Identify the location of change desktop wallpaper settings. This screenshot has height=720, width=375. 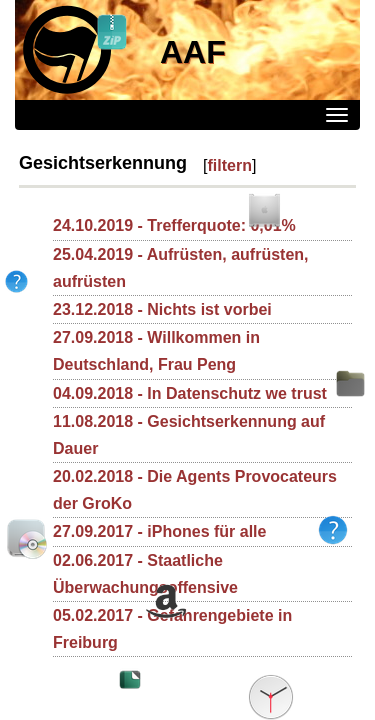
(130, 679).